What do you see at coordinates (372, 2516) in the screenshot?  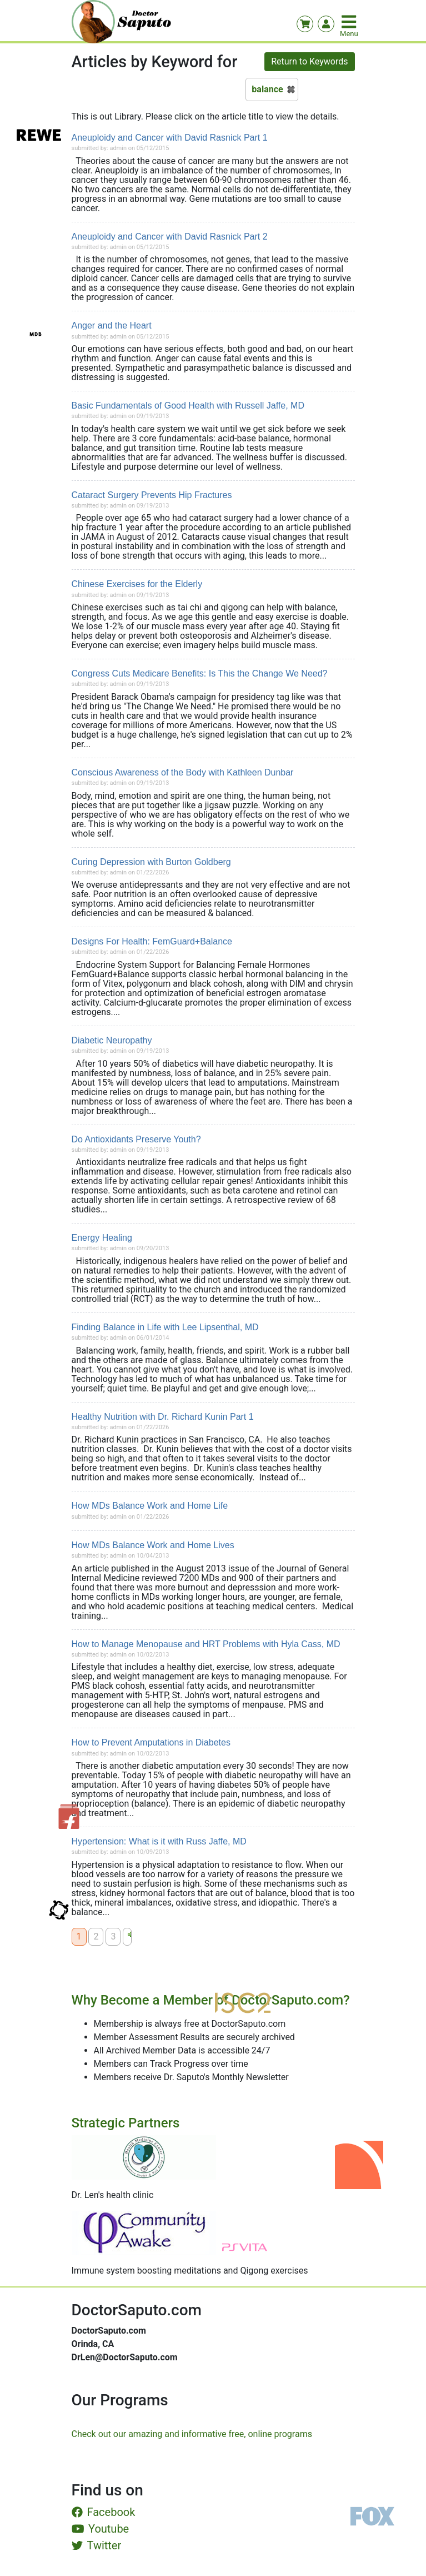 I see `fox broadcasting company logo` at bounding box center [372, 2516].